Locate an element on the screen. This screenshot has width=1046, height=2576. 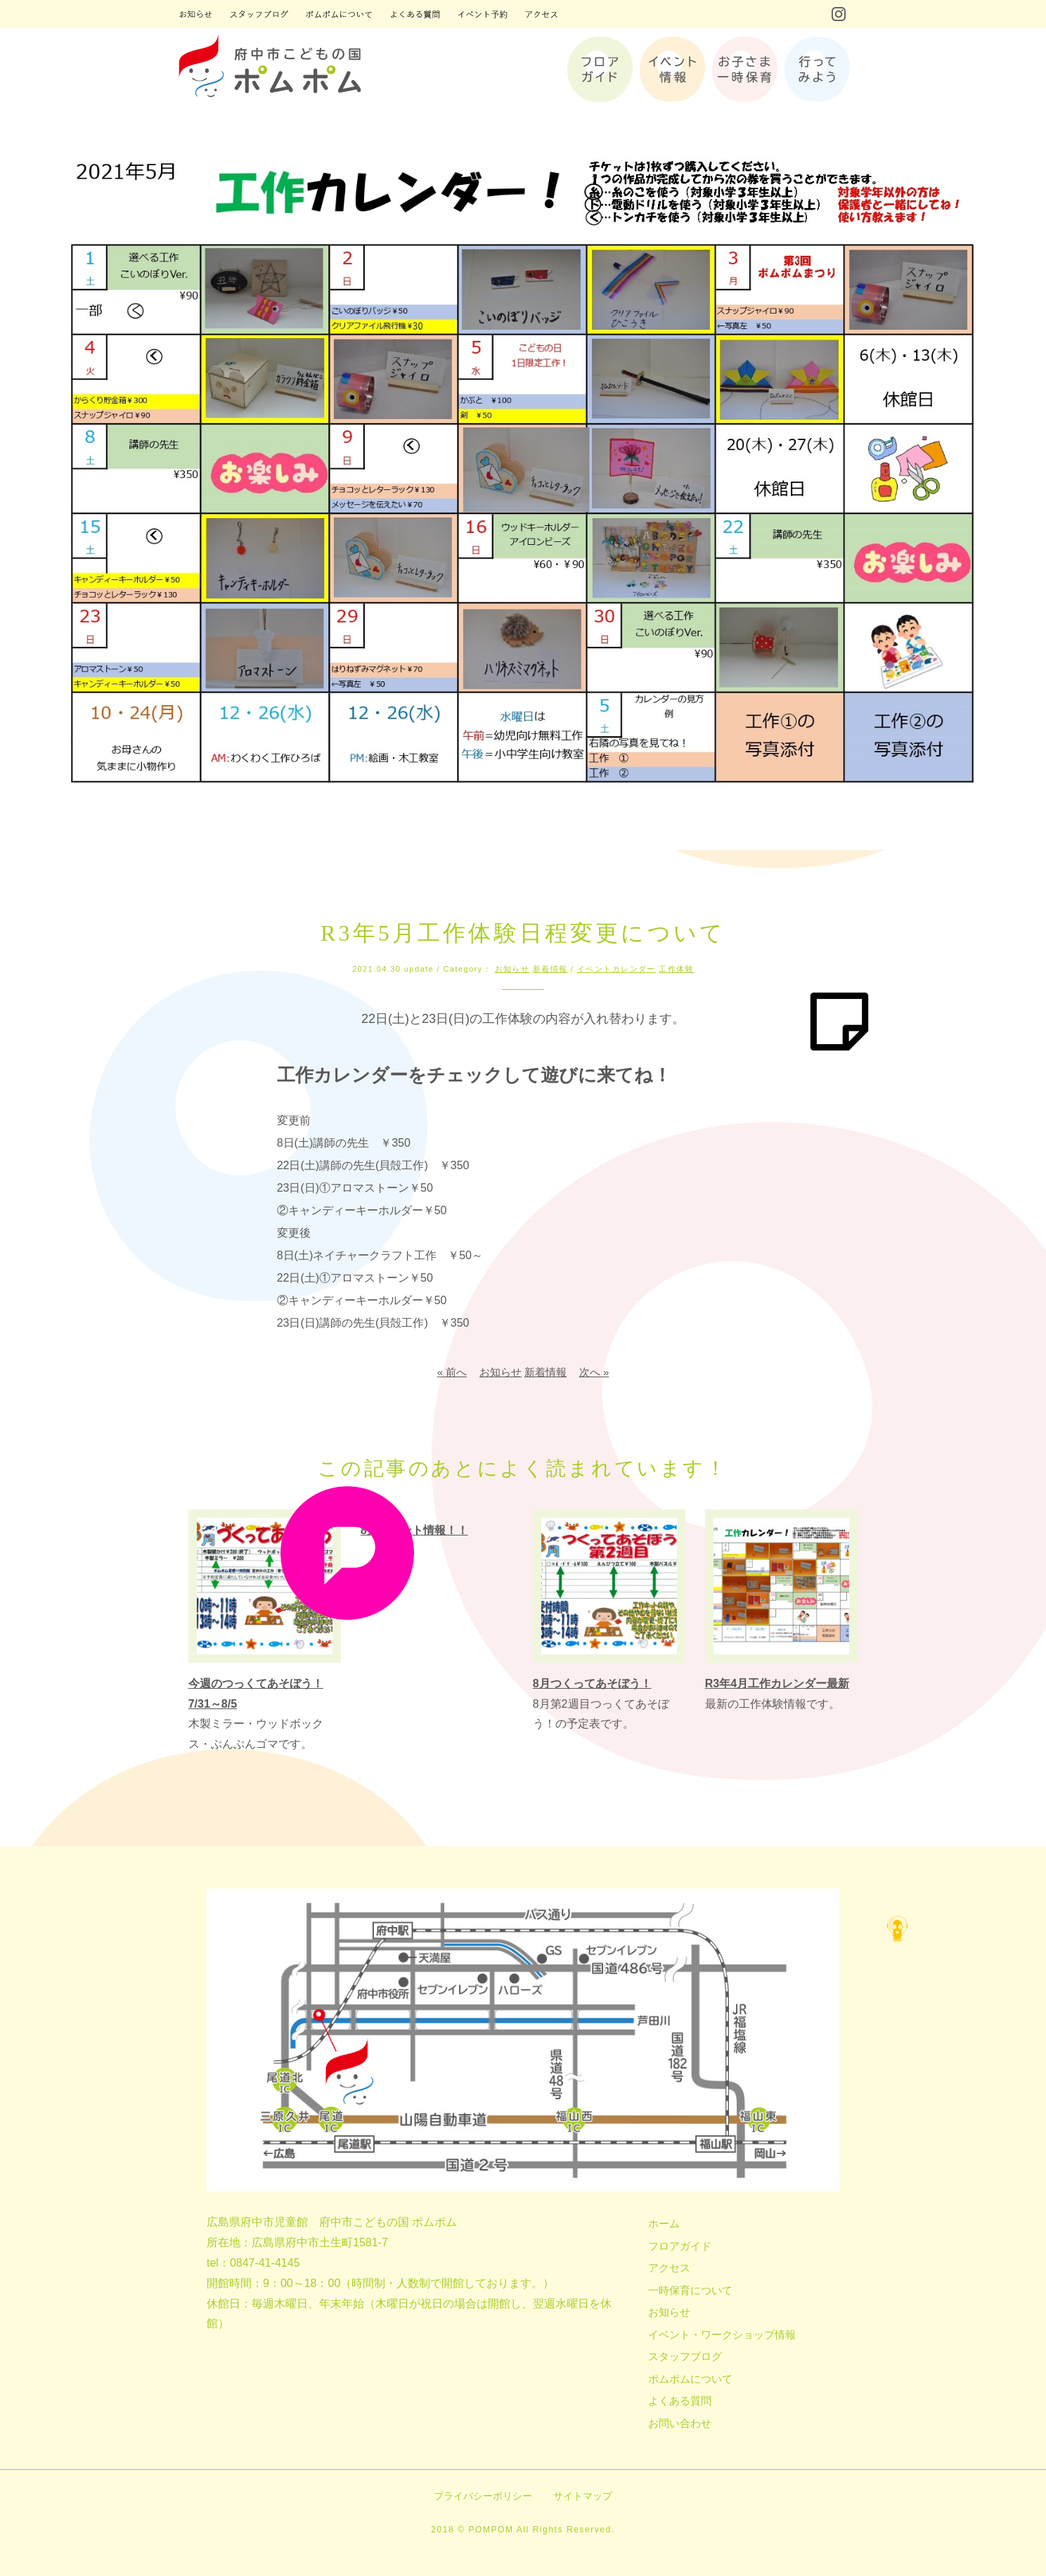
argo cd logo - a gitops continuous delivery tool is located at coordinates (897, 1928).